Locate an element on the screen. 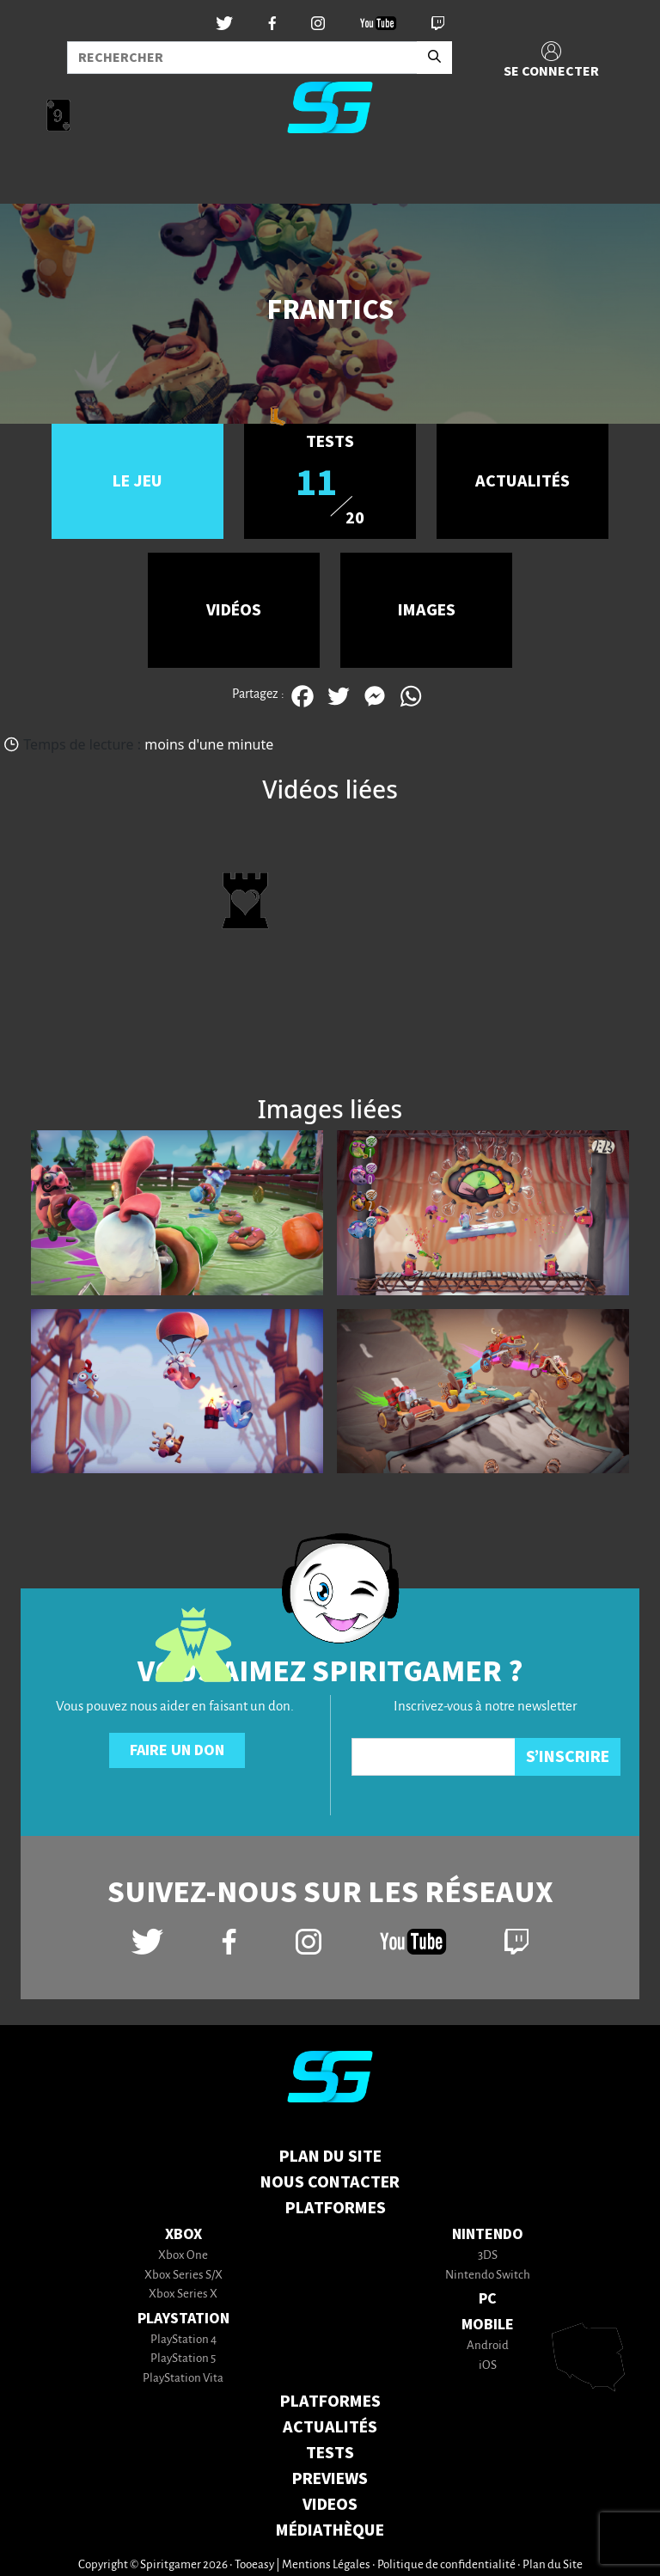 Image resolution: width=660 pixels, height=2576 pixels. select footwear or boot equipment is located at coordinates (278, 416).